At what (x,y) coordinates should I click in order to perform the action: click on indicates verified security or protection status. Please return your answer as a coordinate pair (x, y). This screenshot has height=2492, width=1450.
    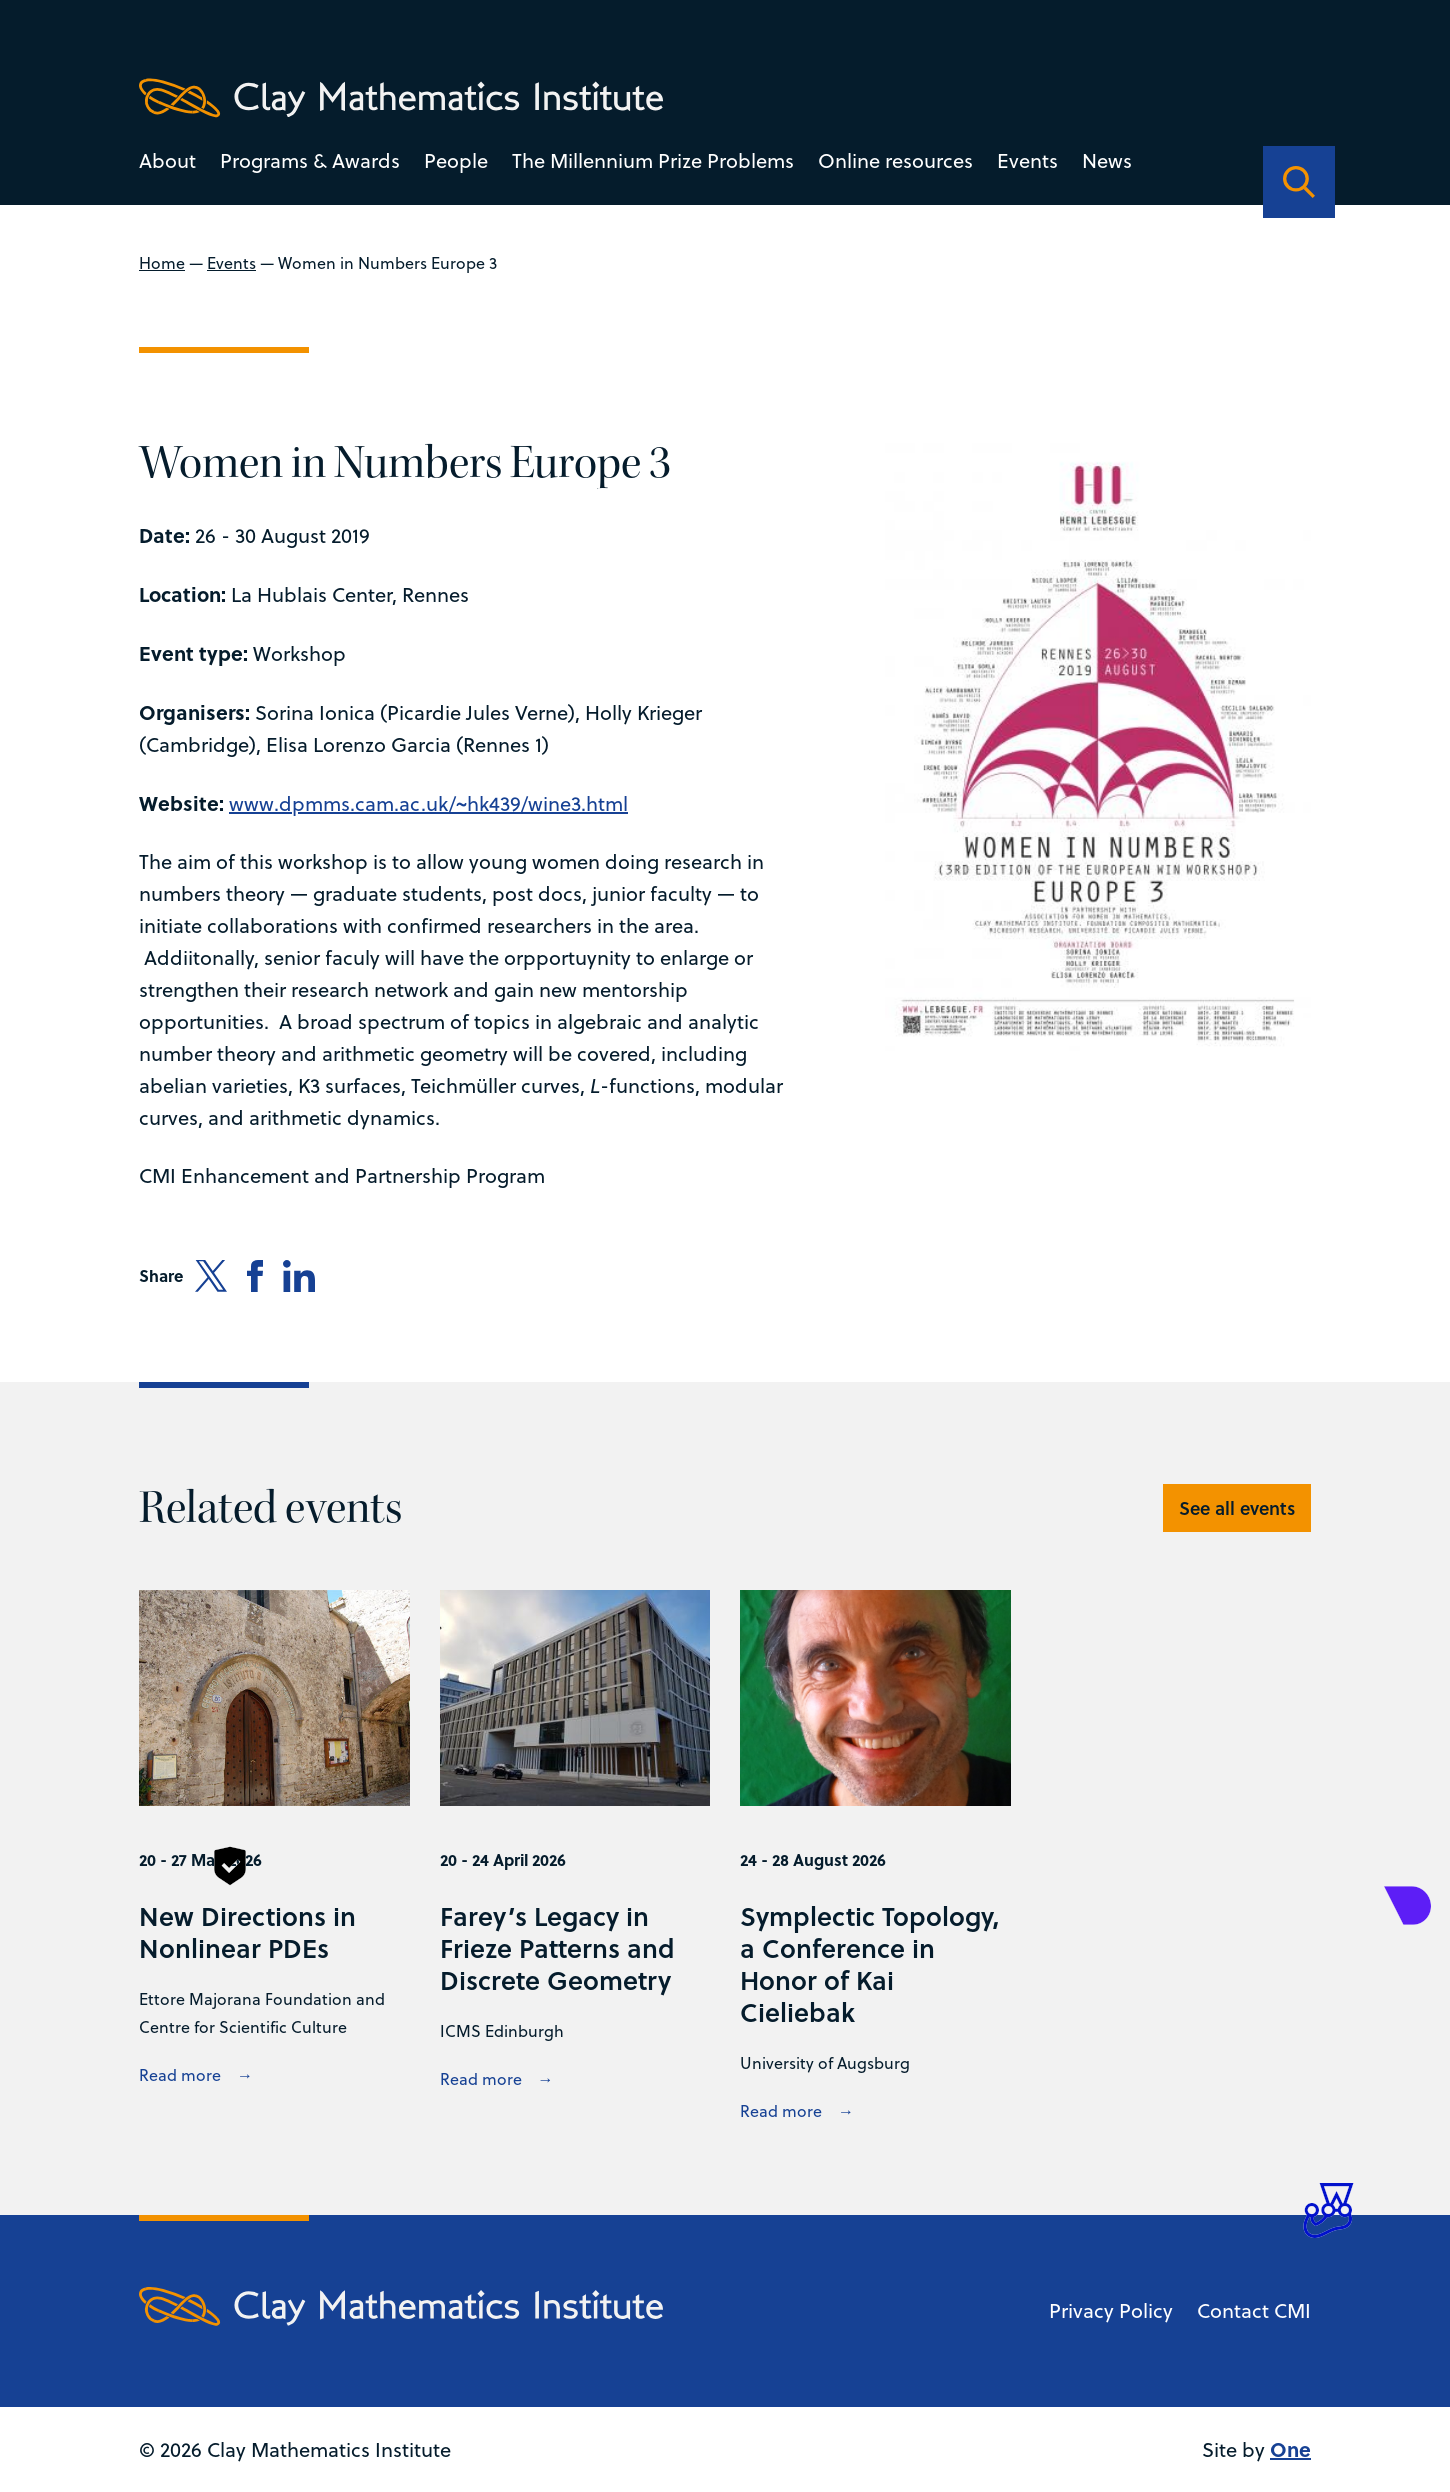
    Looking at the image, I should click on (230, 1866).